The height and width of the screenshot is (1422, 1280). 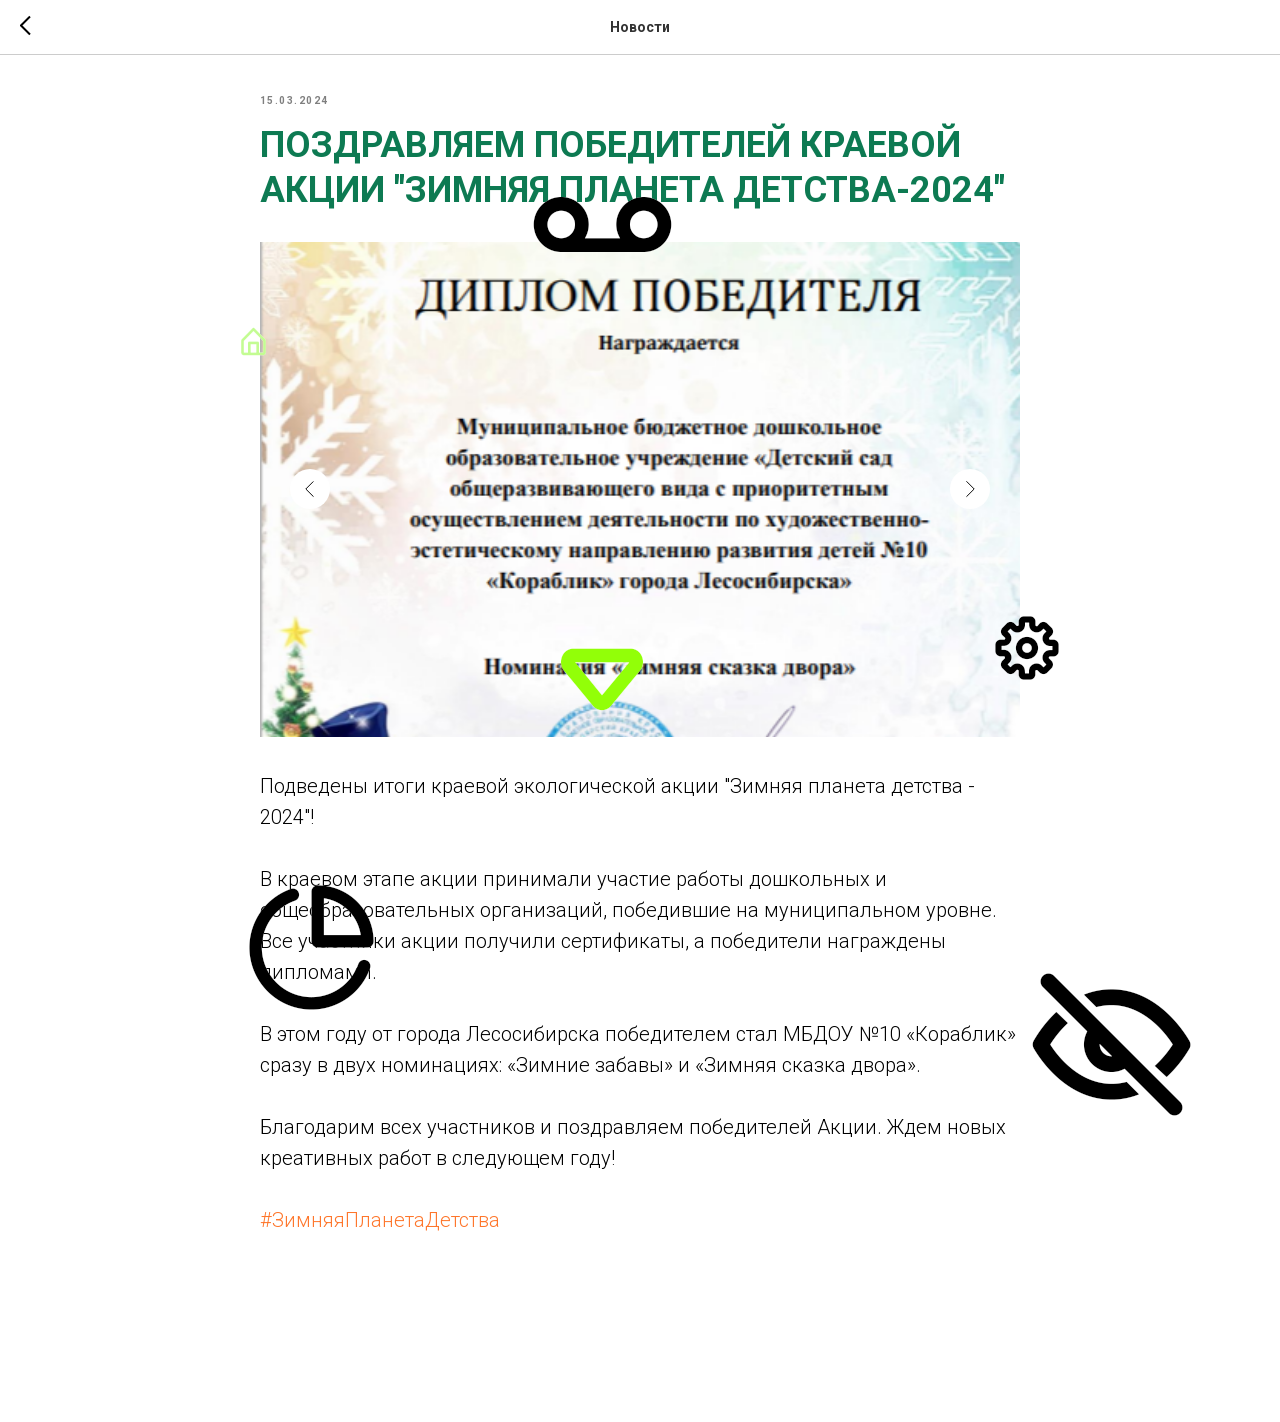 I want to click on view analytics or statistics breakdown, so click(x=311, y=947).